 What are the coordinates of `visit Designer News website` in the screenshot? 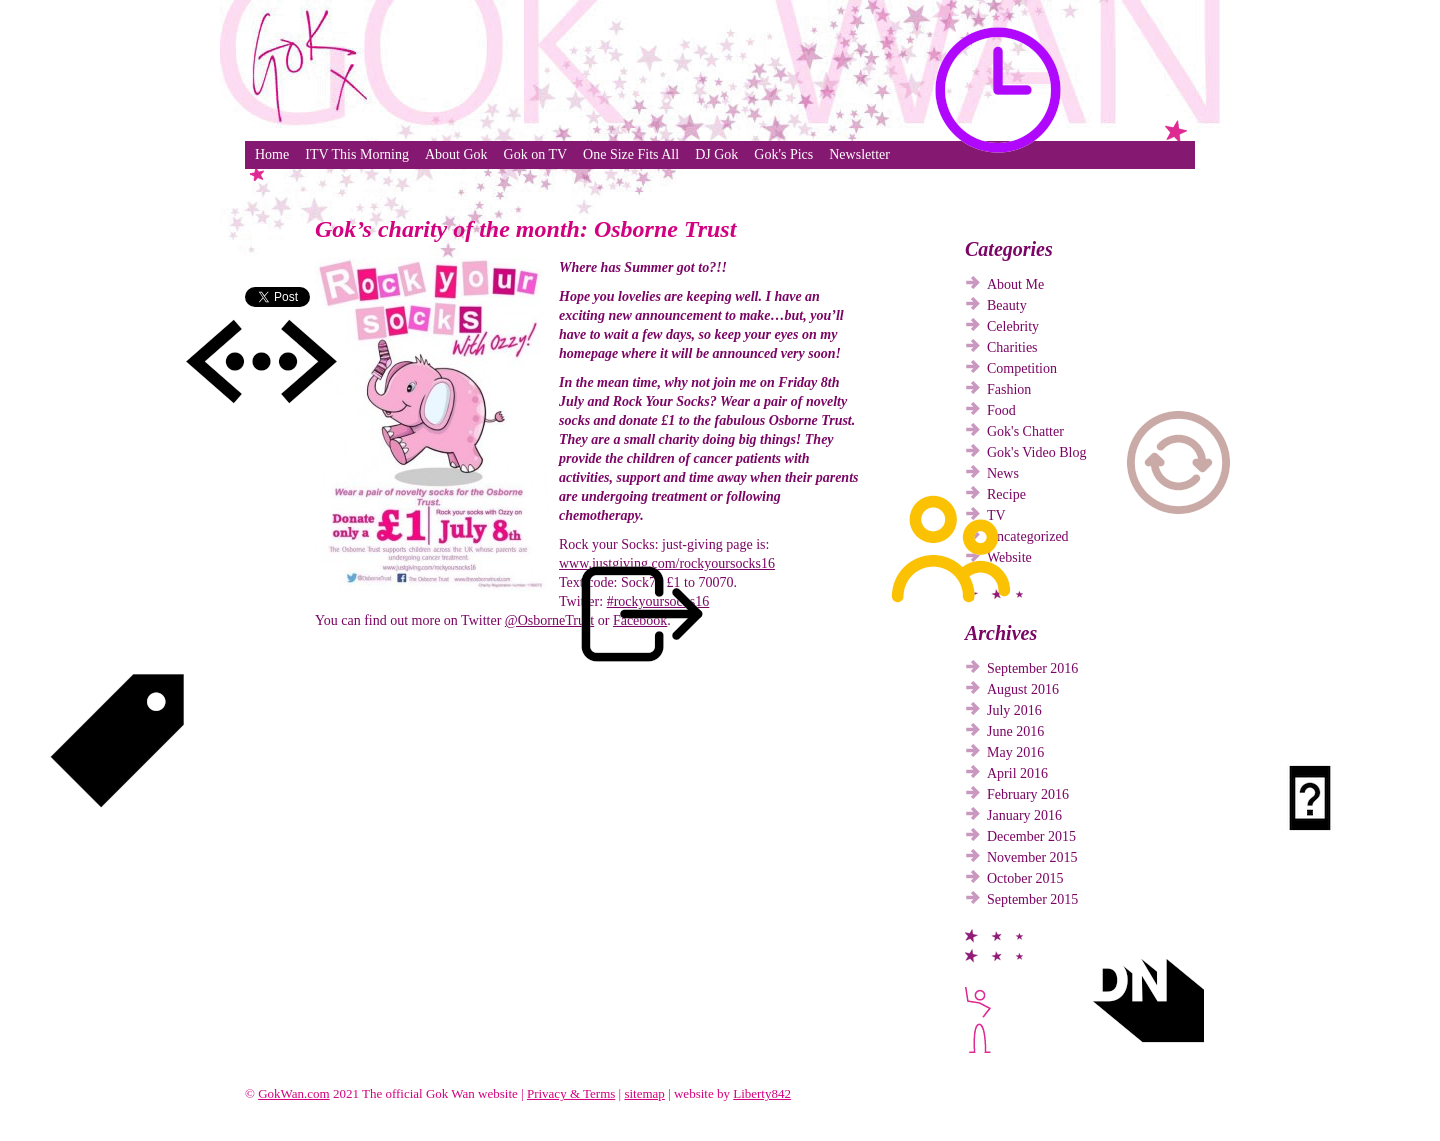 It's located at (1148, 1000).